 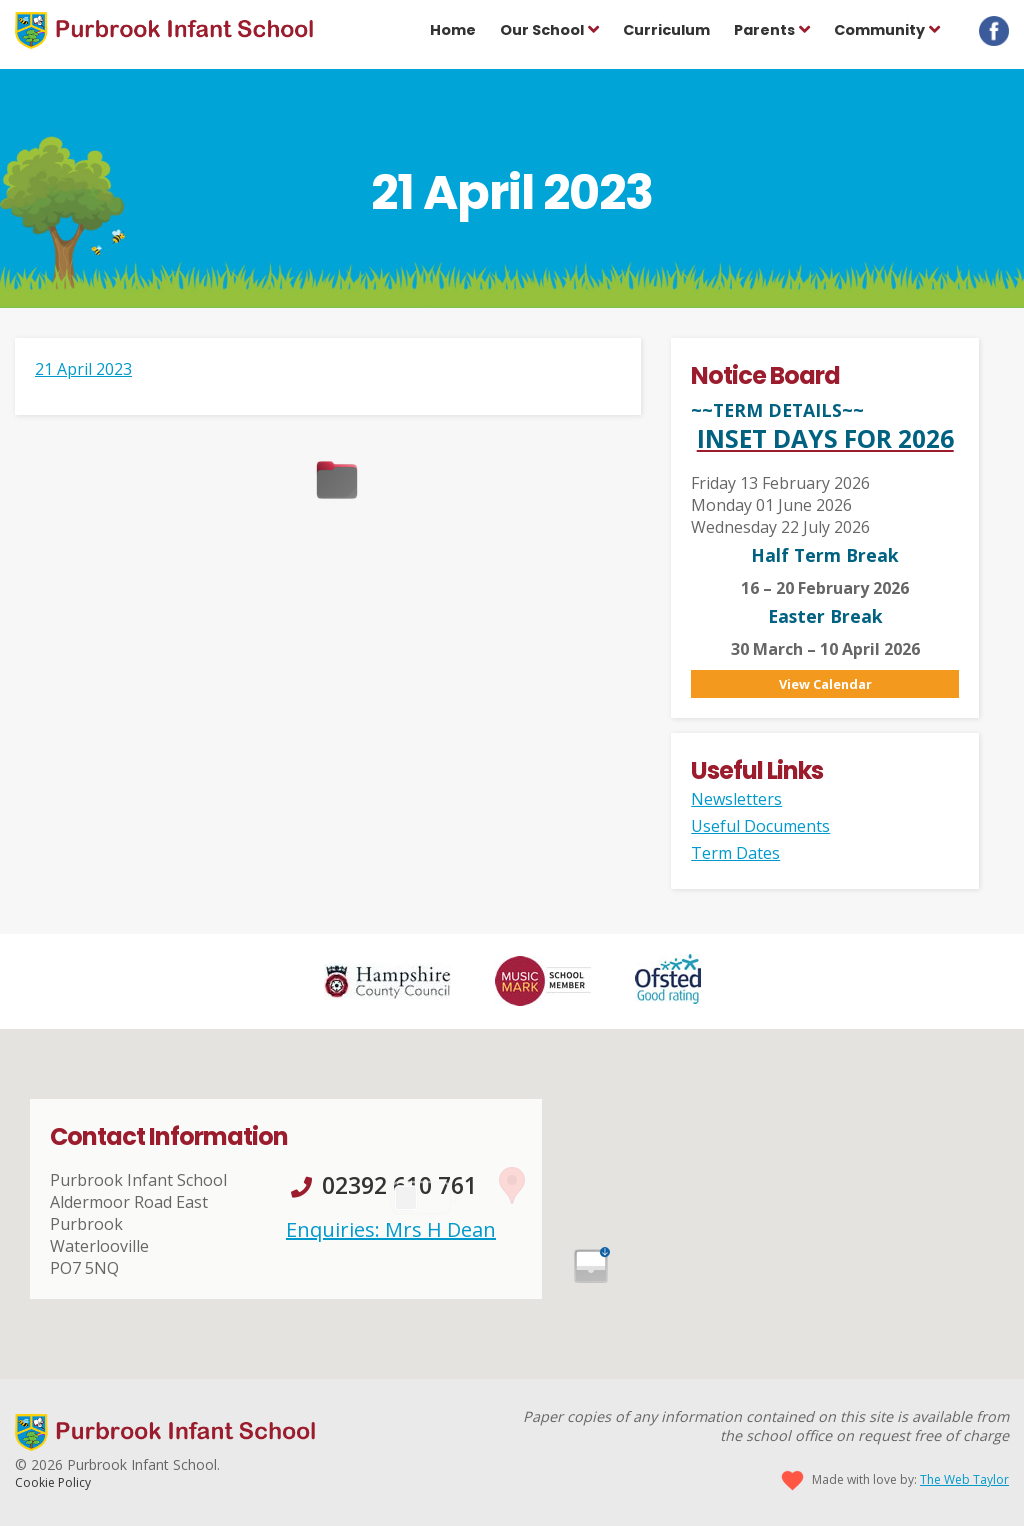 What do you see at coordinates (591, 1266) in the screenshot?
I see `access your email inbox` at bounding box center [591, 1266].